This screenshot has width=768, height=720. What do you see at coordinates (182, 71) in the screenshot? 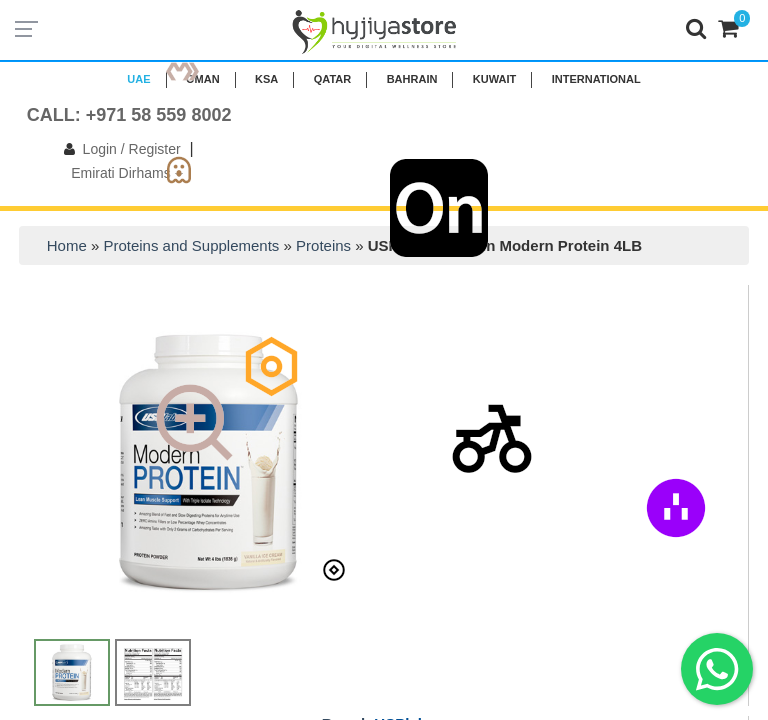
I see `marko javascript framework logo` at bounding box center [182, 71].